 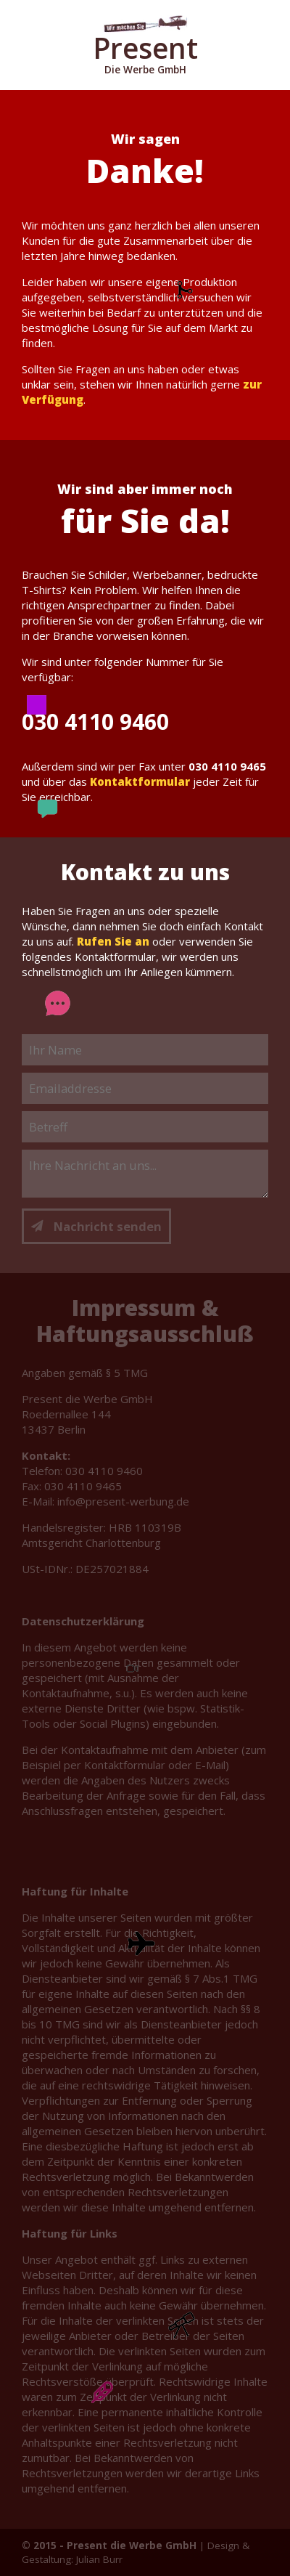 I want to click on merge branches in a git repository, so click(x=185, y=290).